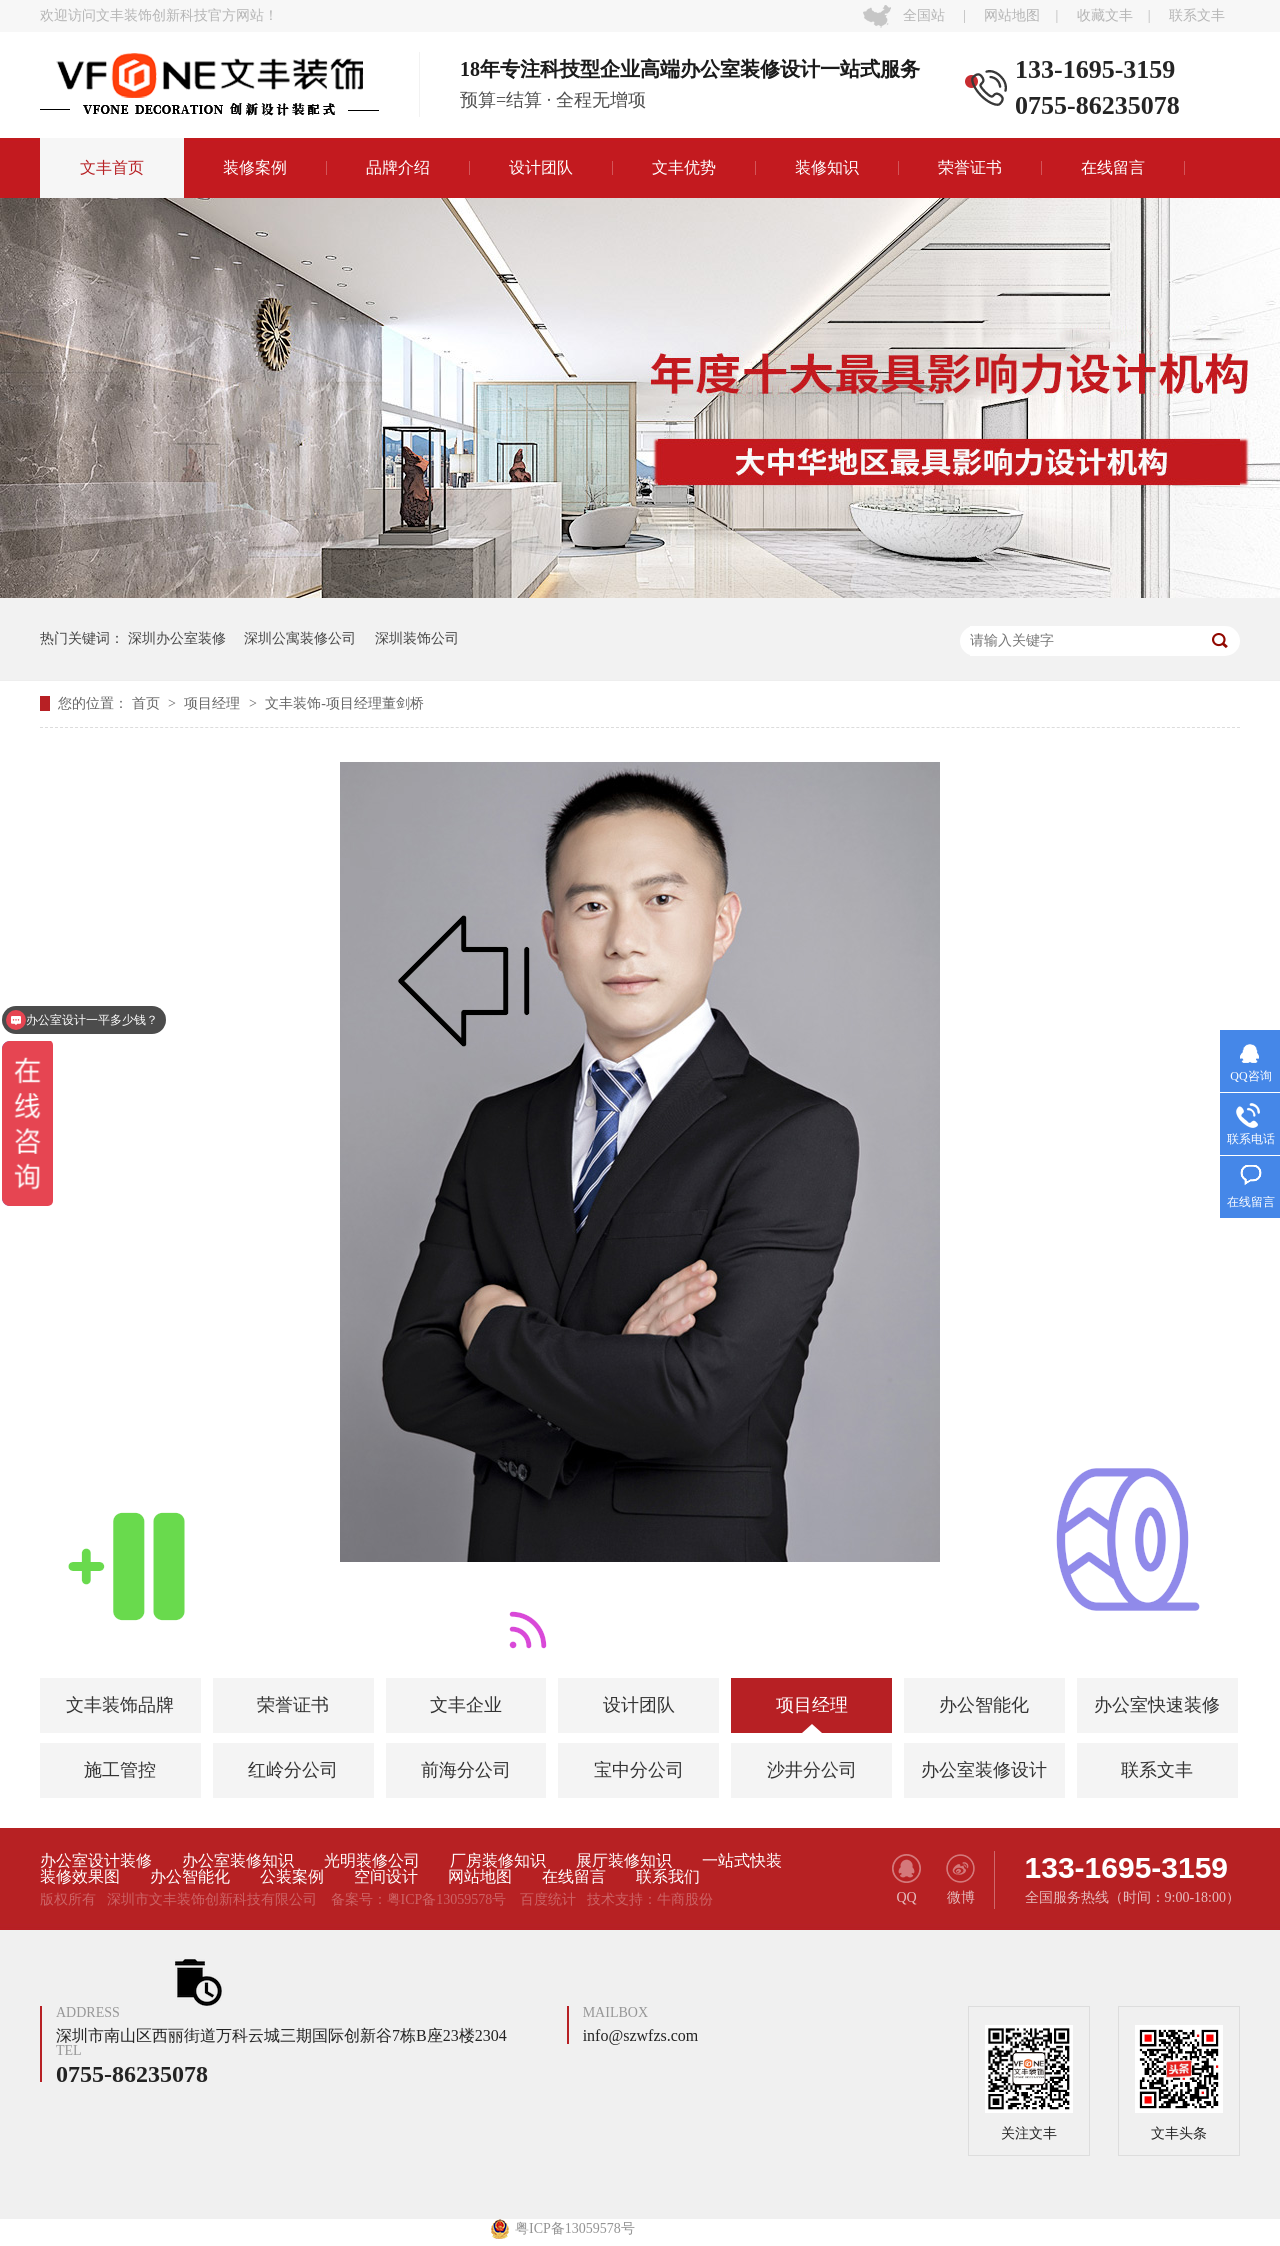  I want to click on go back to previous screen, so click(469, 981).